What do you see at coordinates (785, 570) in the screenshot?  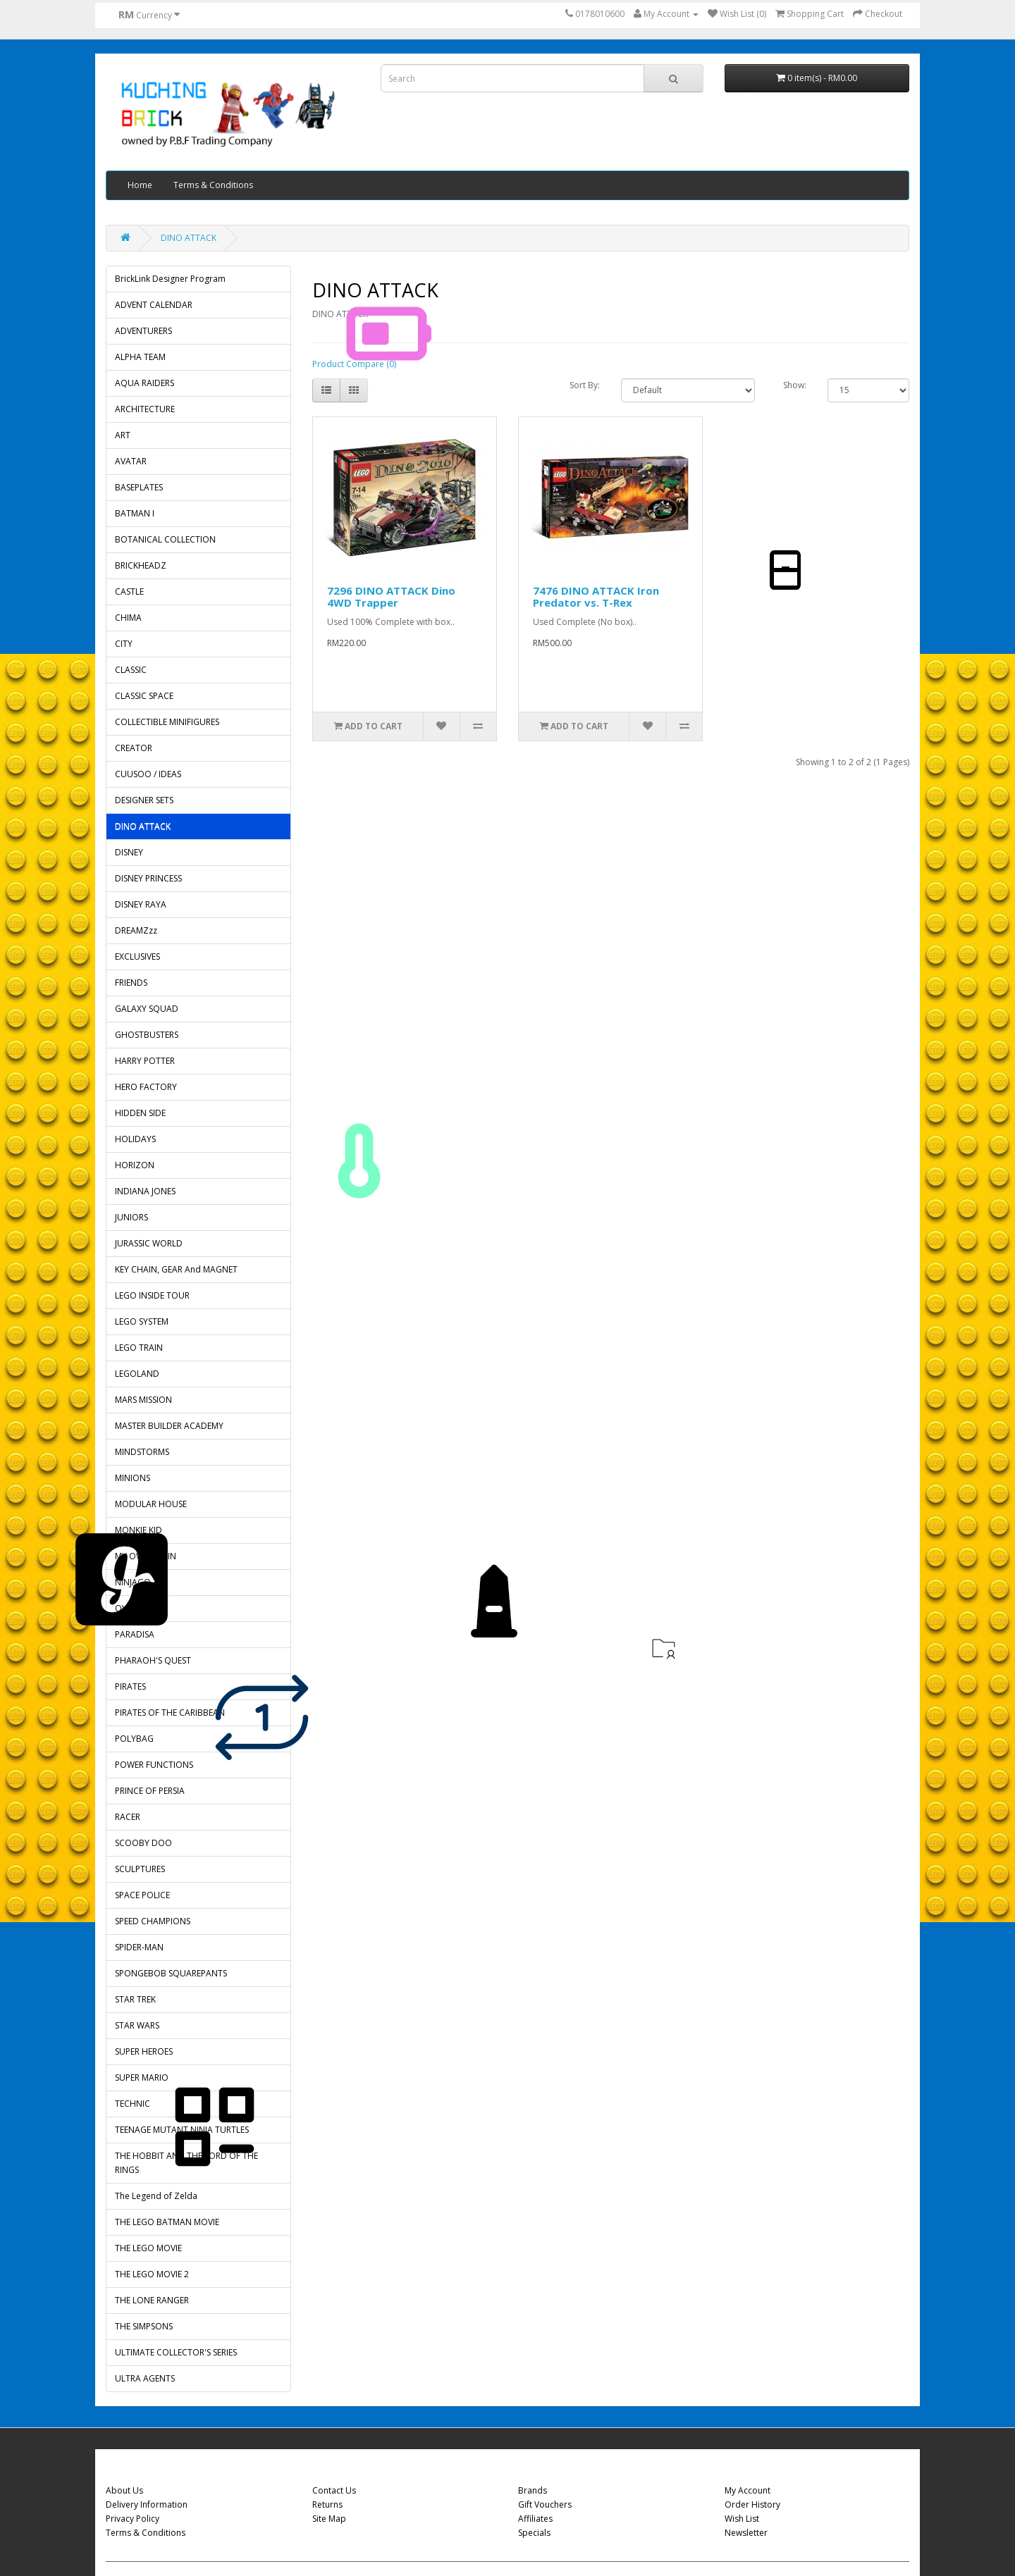 I see `view window sensor status` at bounding box center [785, 570].